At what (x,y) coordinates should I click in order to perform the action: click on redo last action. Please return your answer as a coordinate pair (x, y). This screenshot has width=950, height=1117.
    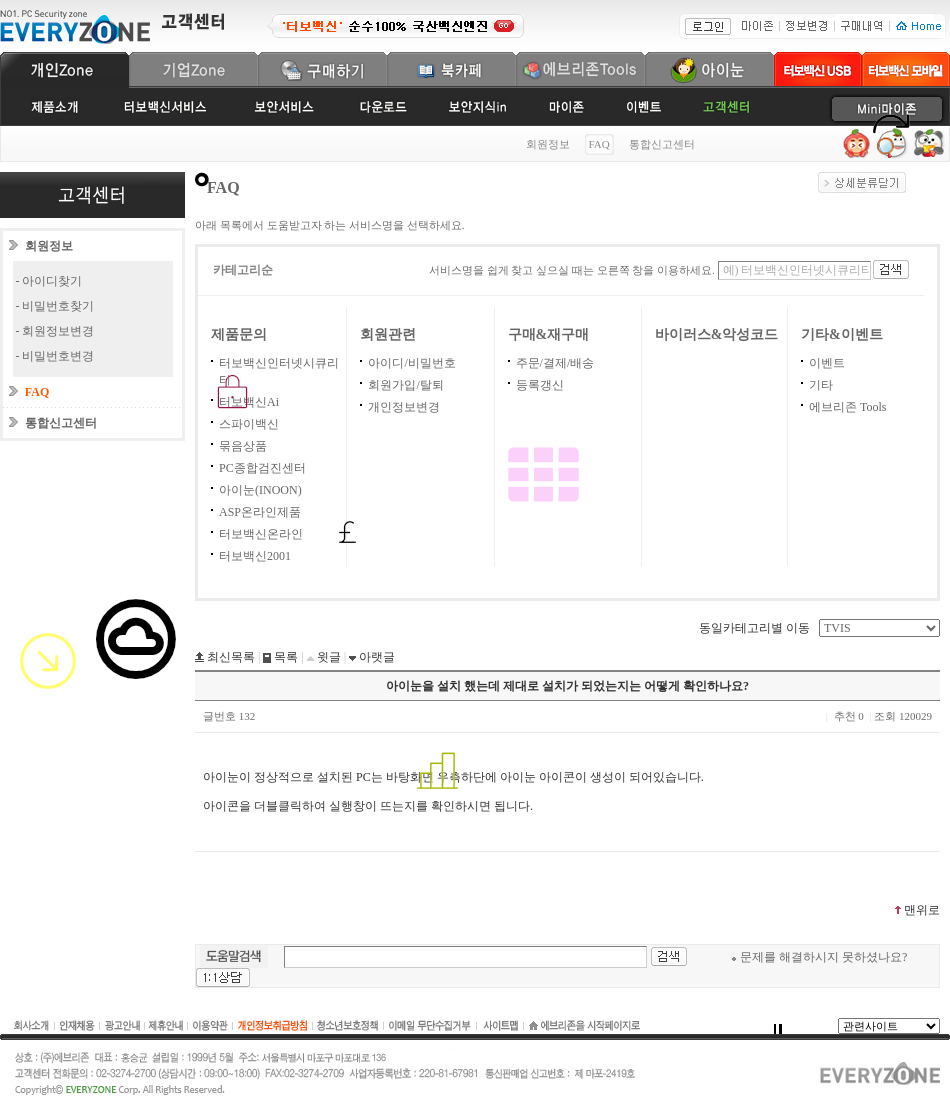
    Looking at the image, I should click on (890, 122).